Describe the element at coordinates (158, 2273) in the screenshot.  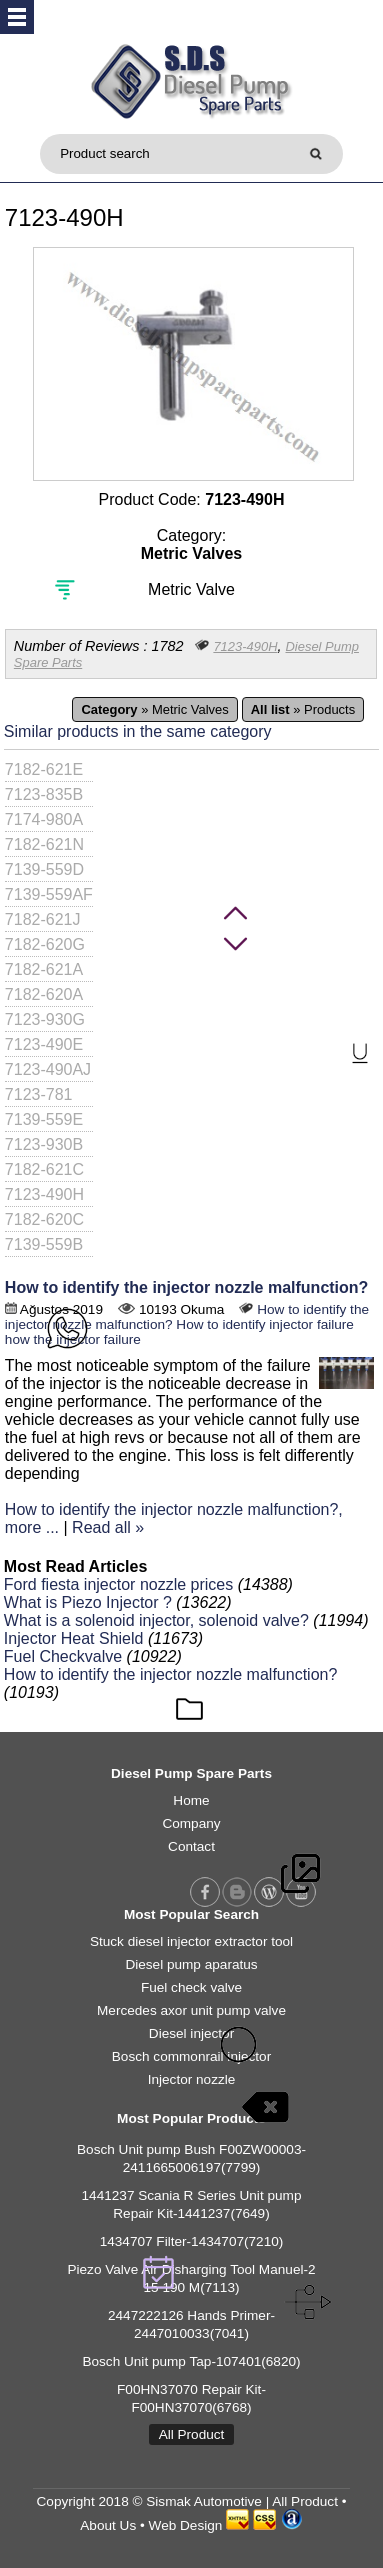
I see `confirm or schedule an appointment` at that location.